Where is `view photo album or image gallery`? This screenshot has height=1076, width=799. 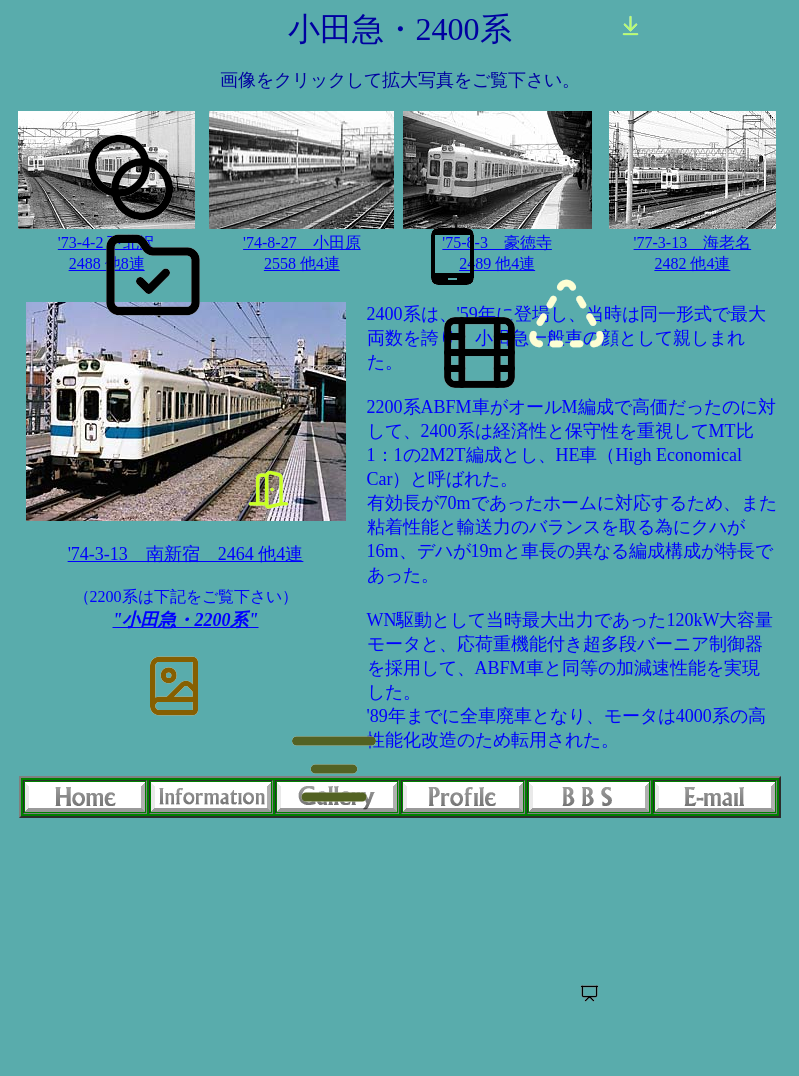
view photo album or image gallery is located at coordinates (174, 686).